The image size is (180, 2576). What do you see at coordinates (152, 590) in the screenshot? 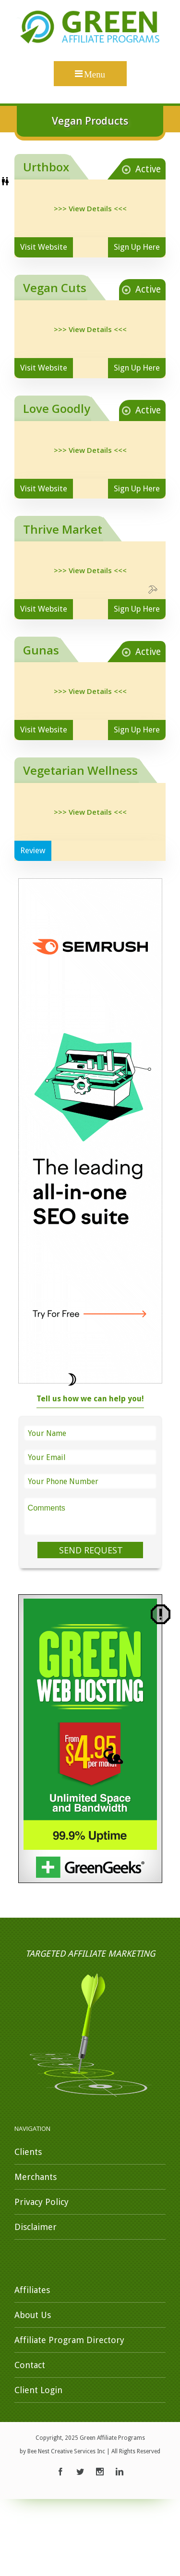
I see `access tools or settings` at bounding box center [152, 590].